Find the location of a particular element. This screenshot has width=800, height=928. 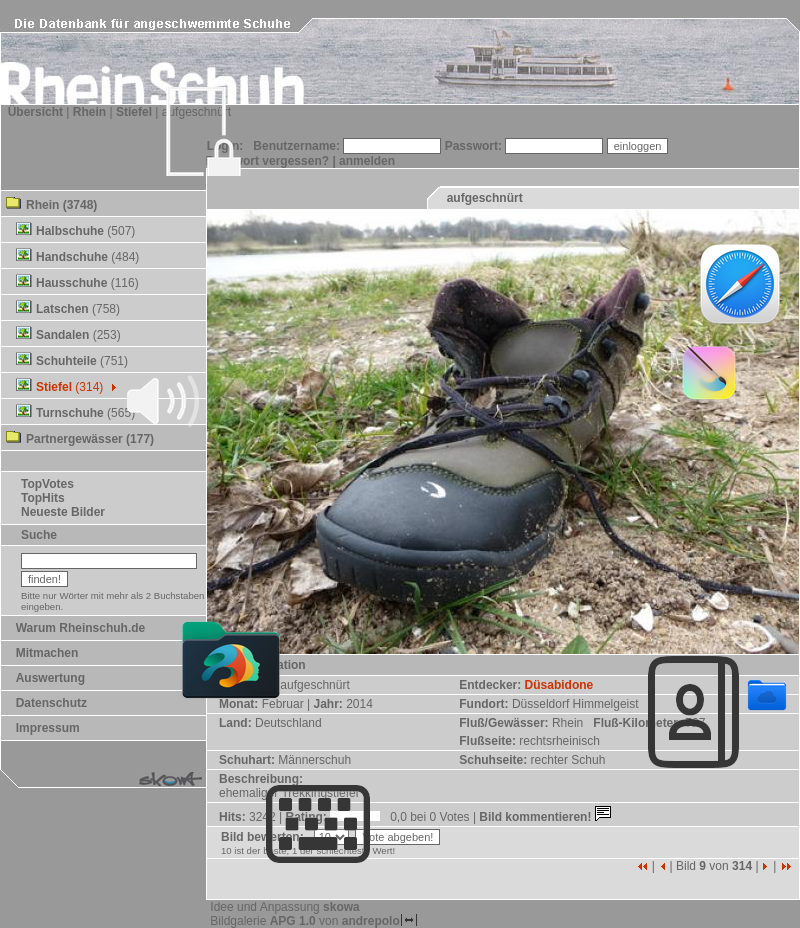

adjust spacing between elements is located at coordinates (409, 920).